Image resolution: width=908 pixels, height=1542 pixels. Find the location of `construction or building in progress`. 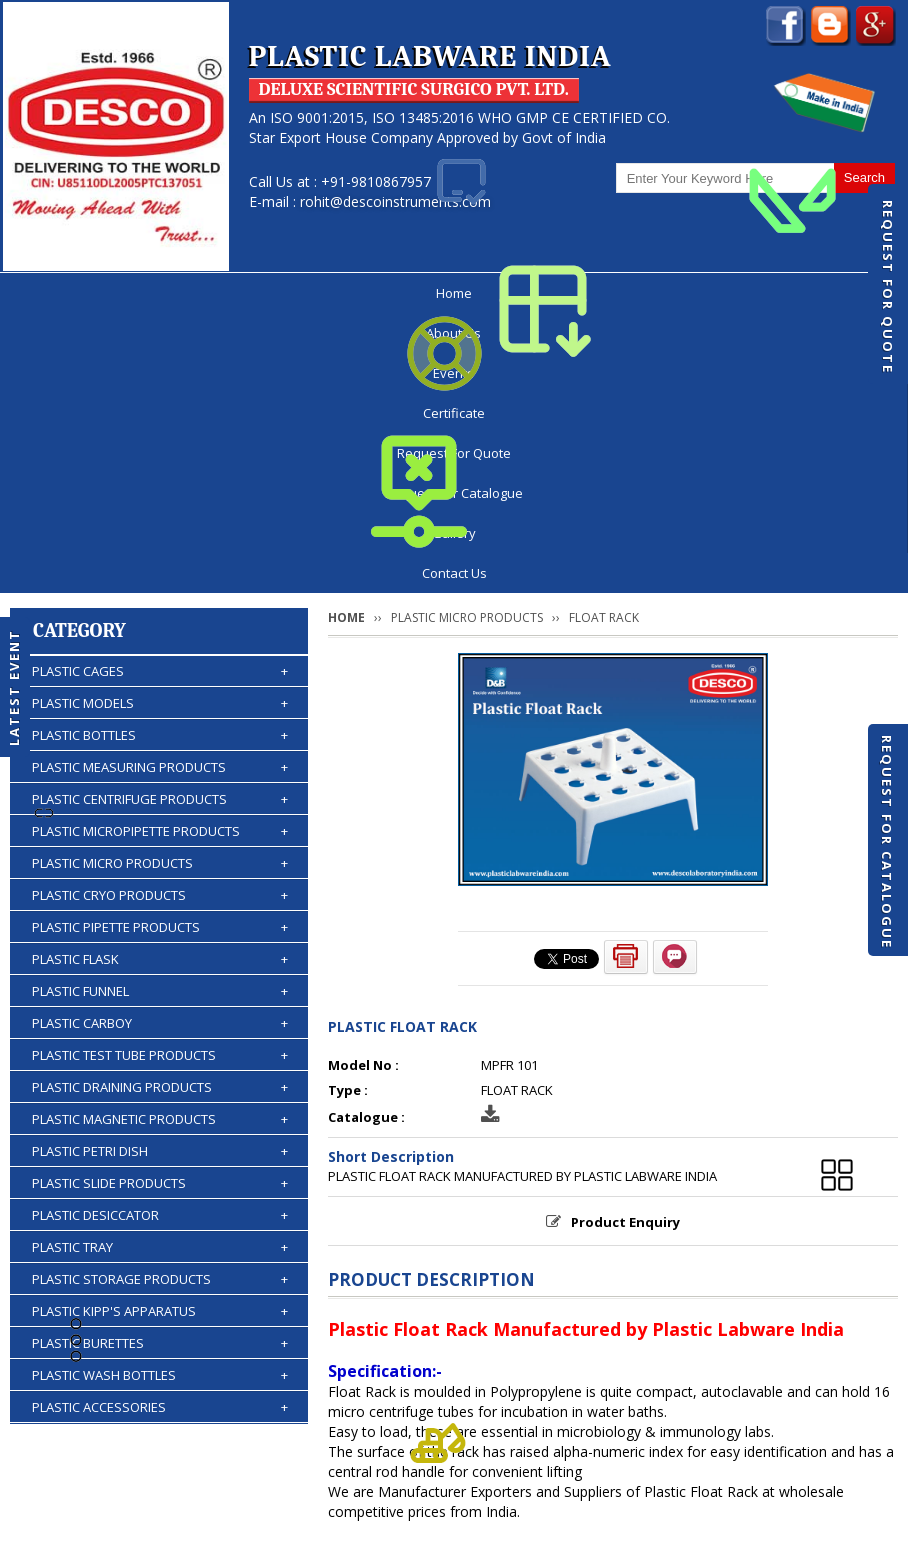

construction or building in progress is located at coordinates (438, 1443).